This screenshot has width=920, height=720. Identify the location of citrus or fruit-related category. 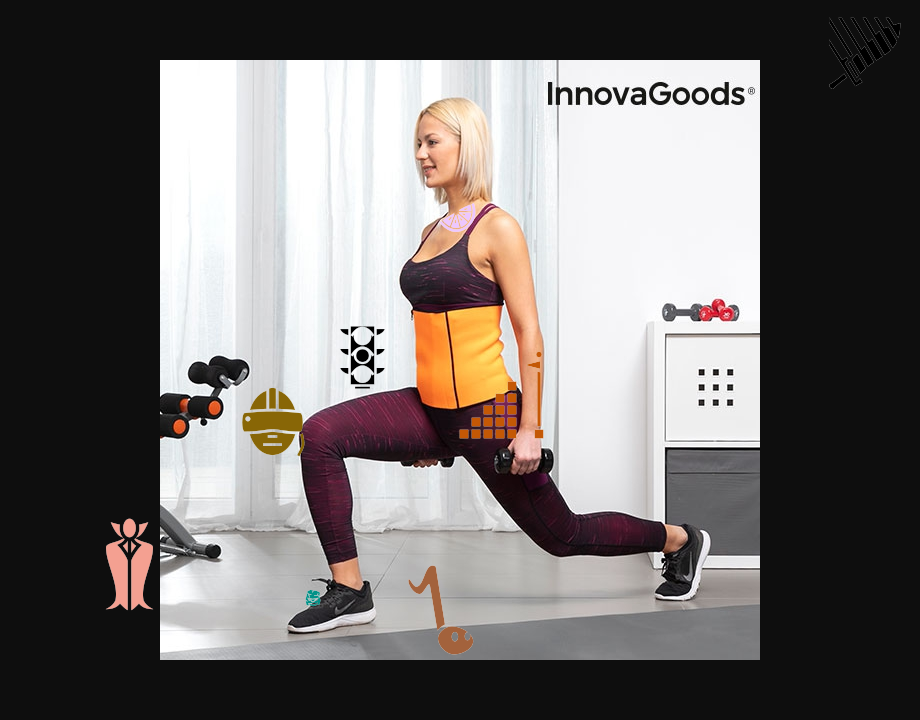
(457, 217).